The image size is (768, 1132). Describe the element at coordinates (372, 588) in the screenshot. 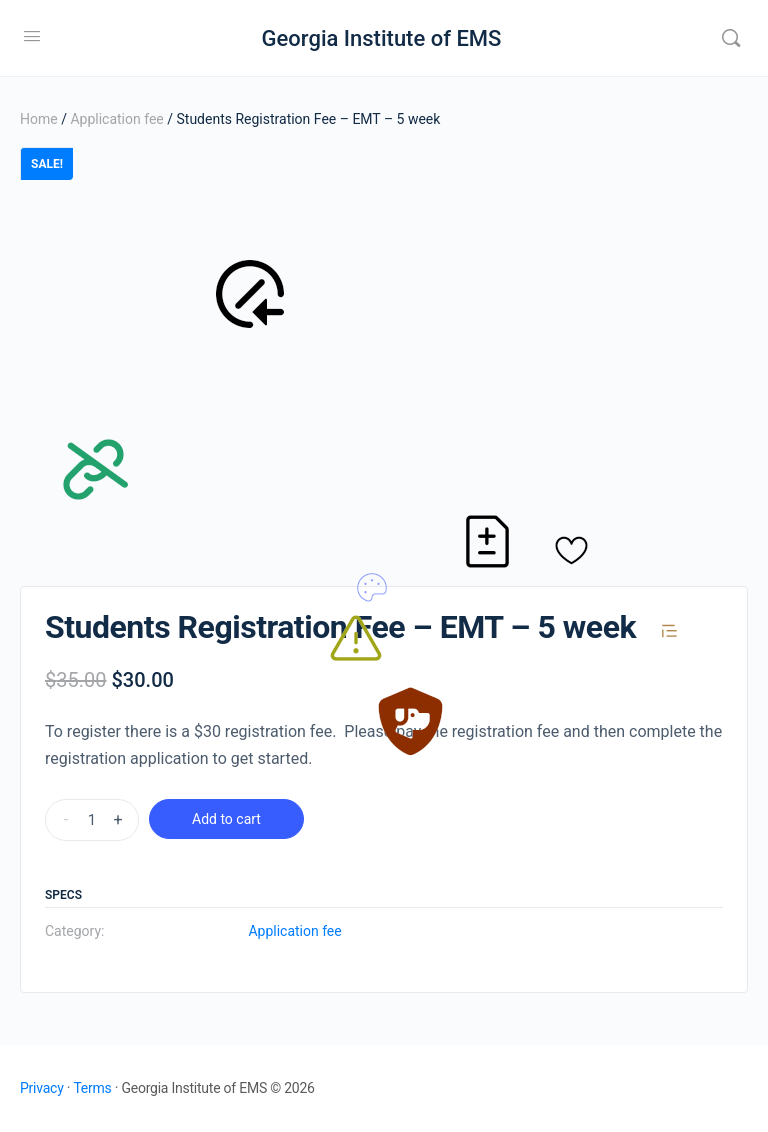

I see `access color or theme settings` at that location.